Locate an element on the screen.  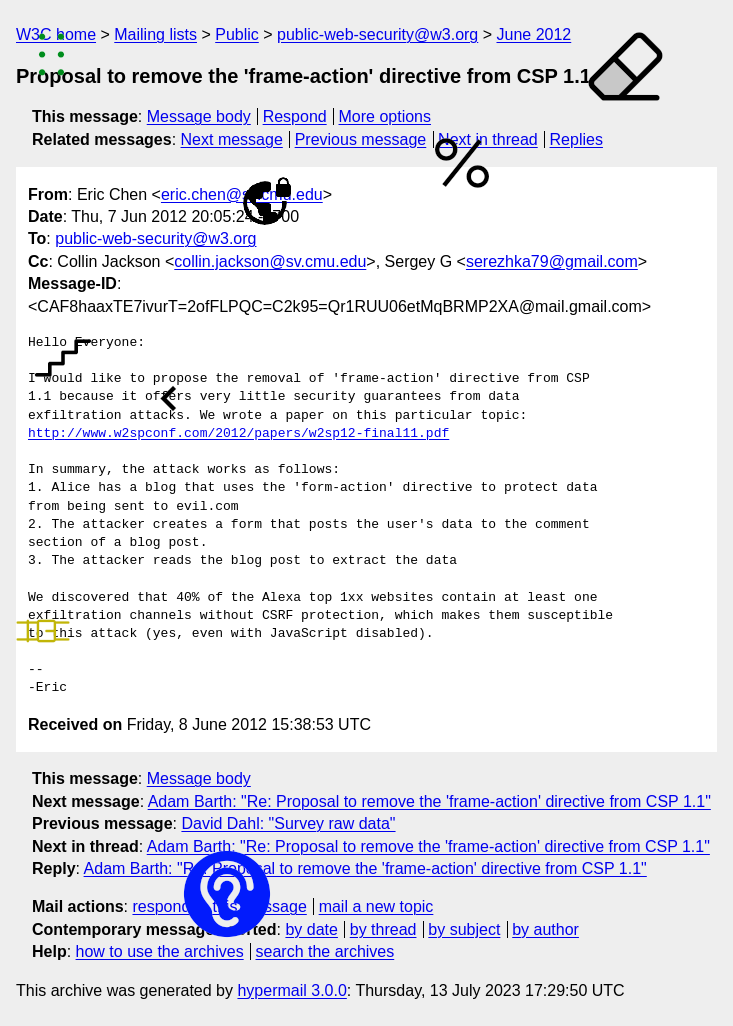
go back to the previous screen is located at coordinates (168, 398).